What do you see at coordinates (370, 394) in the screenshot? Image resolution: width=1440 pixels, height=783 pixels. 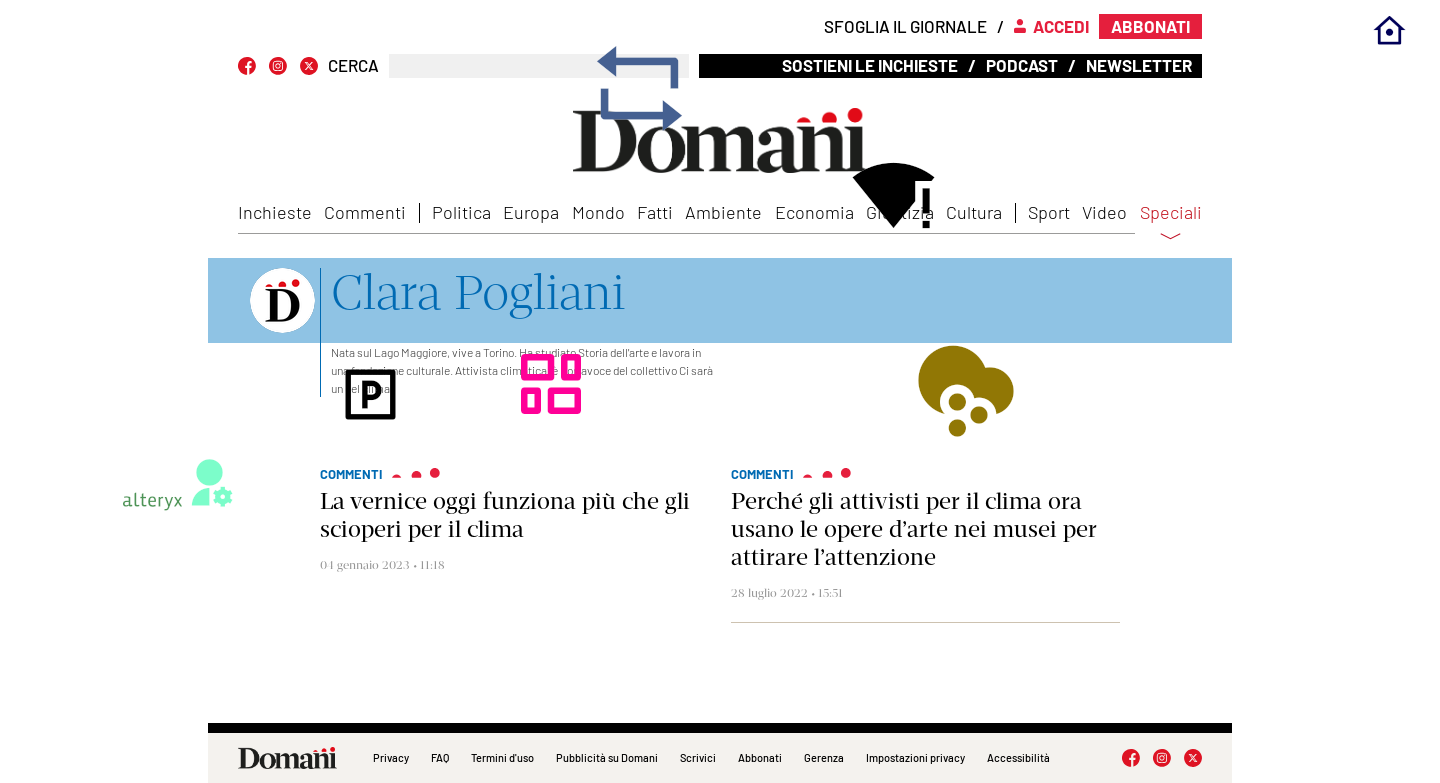 I see `find nearby parking locations` at bounding box center [370, 394].